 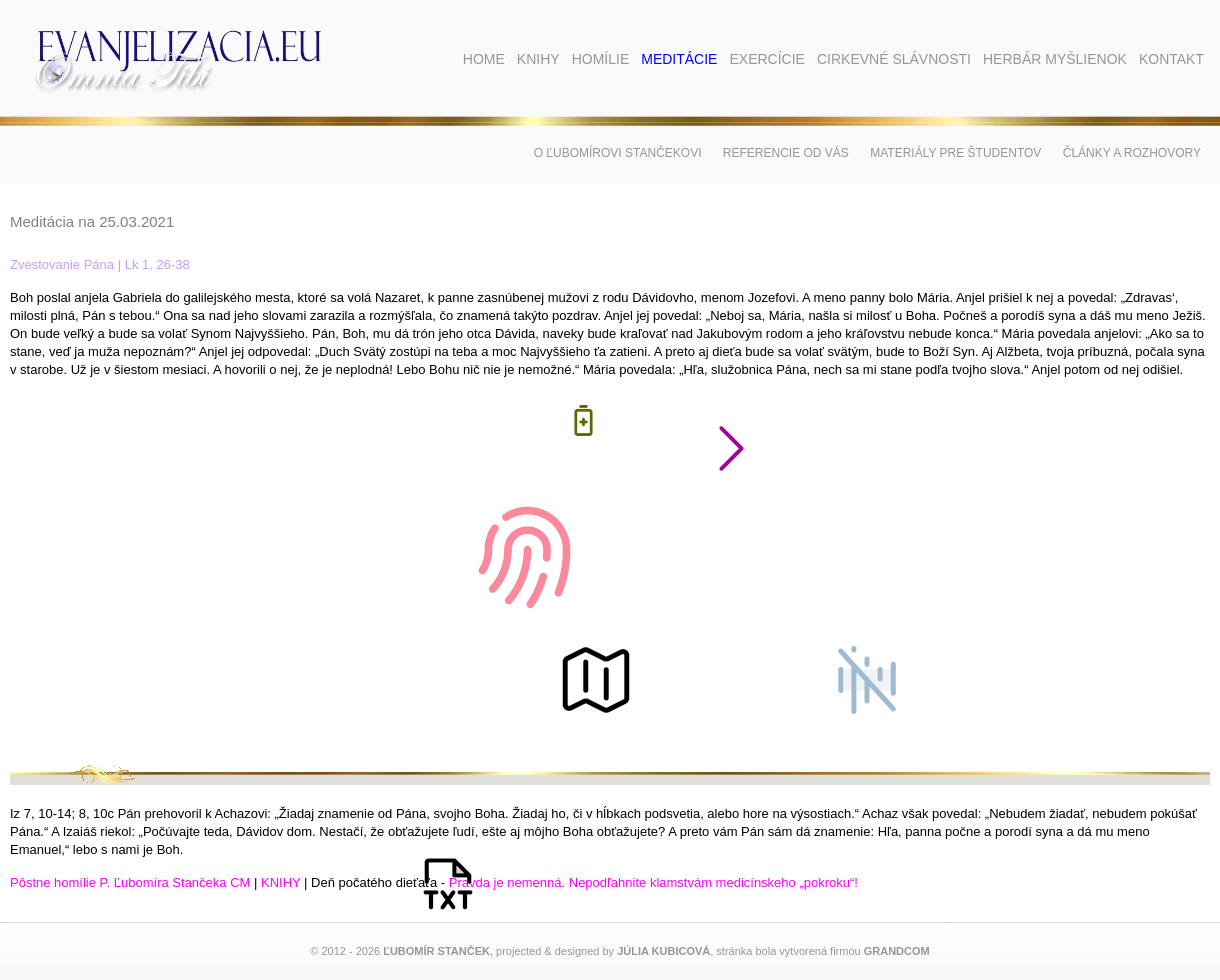 I want to click on open a plain text file, so click(x=448, y=886).